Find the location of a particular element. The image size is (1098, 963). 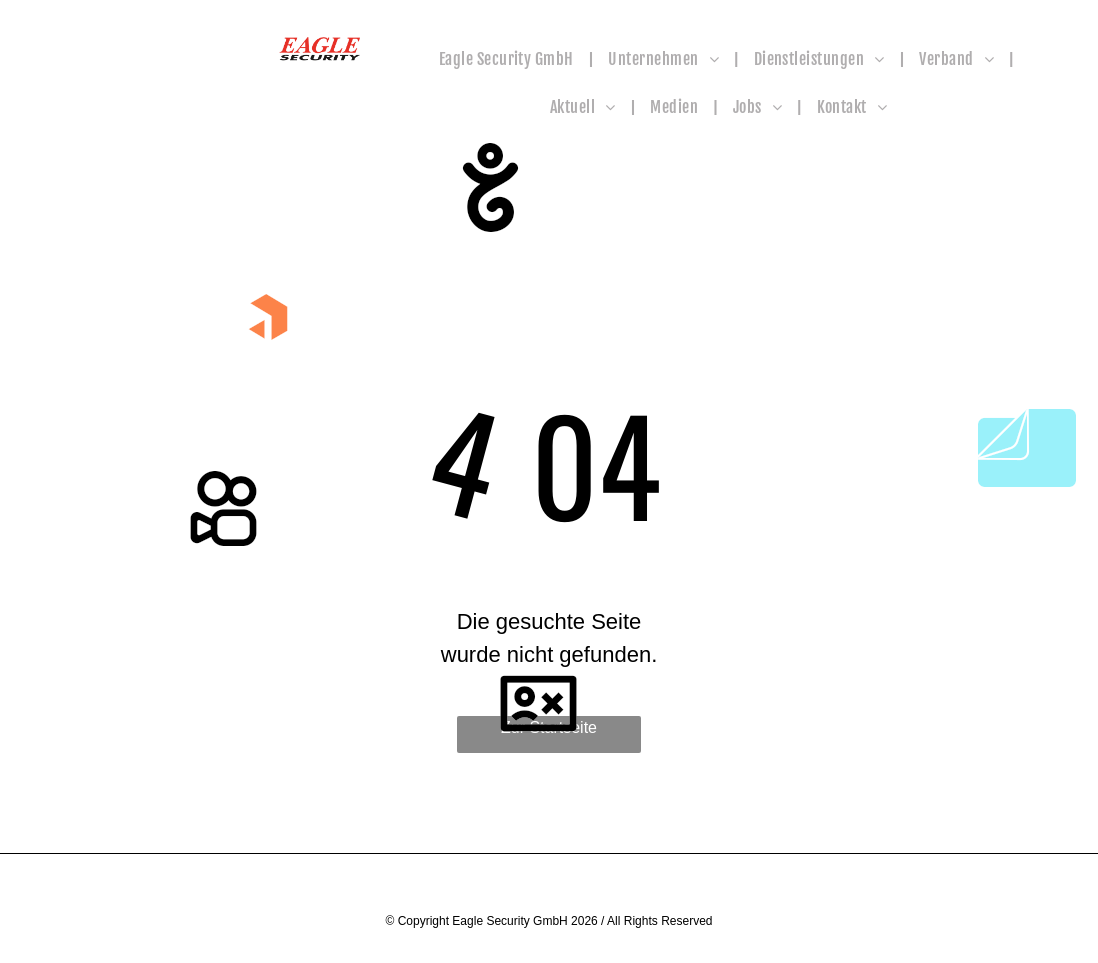

expired pass or credential is located at coordinates (538, 703).